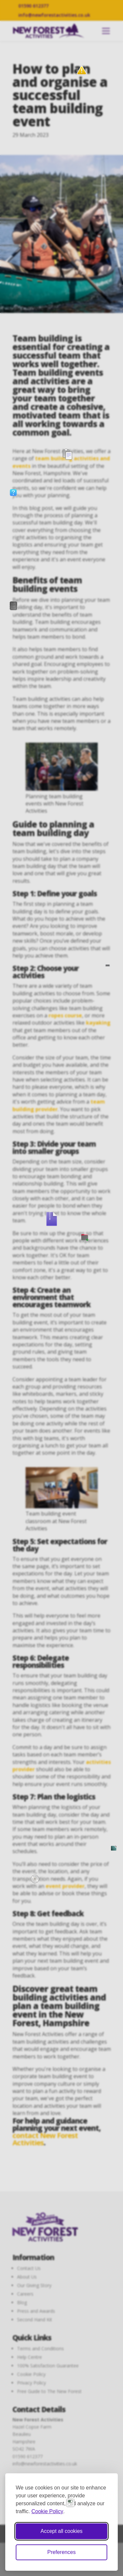 Image resolution: width=123 pixels, height=2576 pixels. What do you see at coordinates (70, 2503) in the screenshot?
I see `open system settings or preferences` at bounding box center [70, 2503].